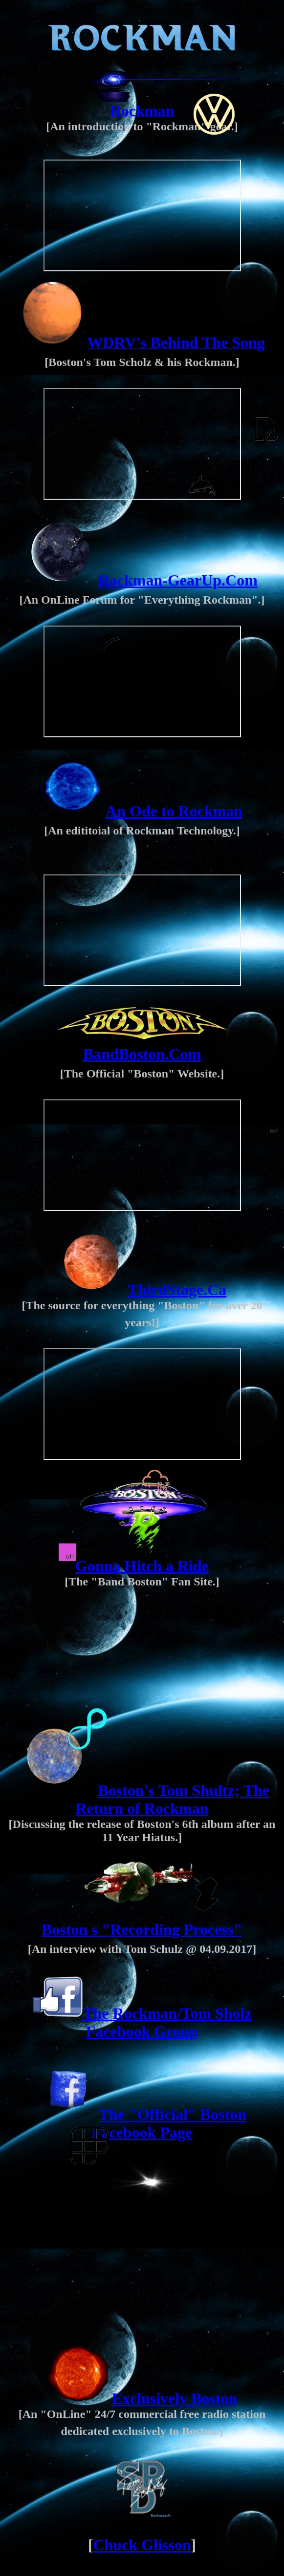 The width and height of the screenshot is (284, 2576). What do you see at coordinates (87, 1729) in the screenshot?
I see `persistent systems company logo` at bounding box center [87, 1729].